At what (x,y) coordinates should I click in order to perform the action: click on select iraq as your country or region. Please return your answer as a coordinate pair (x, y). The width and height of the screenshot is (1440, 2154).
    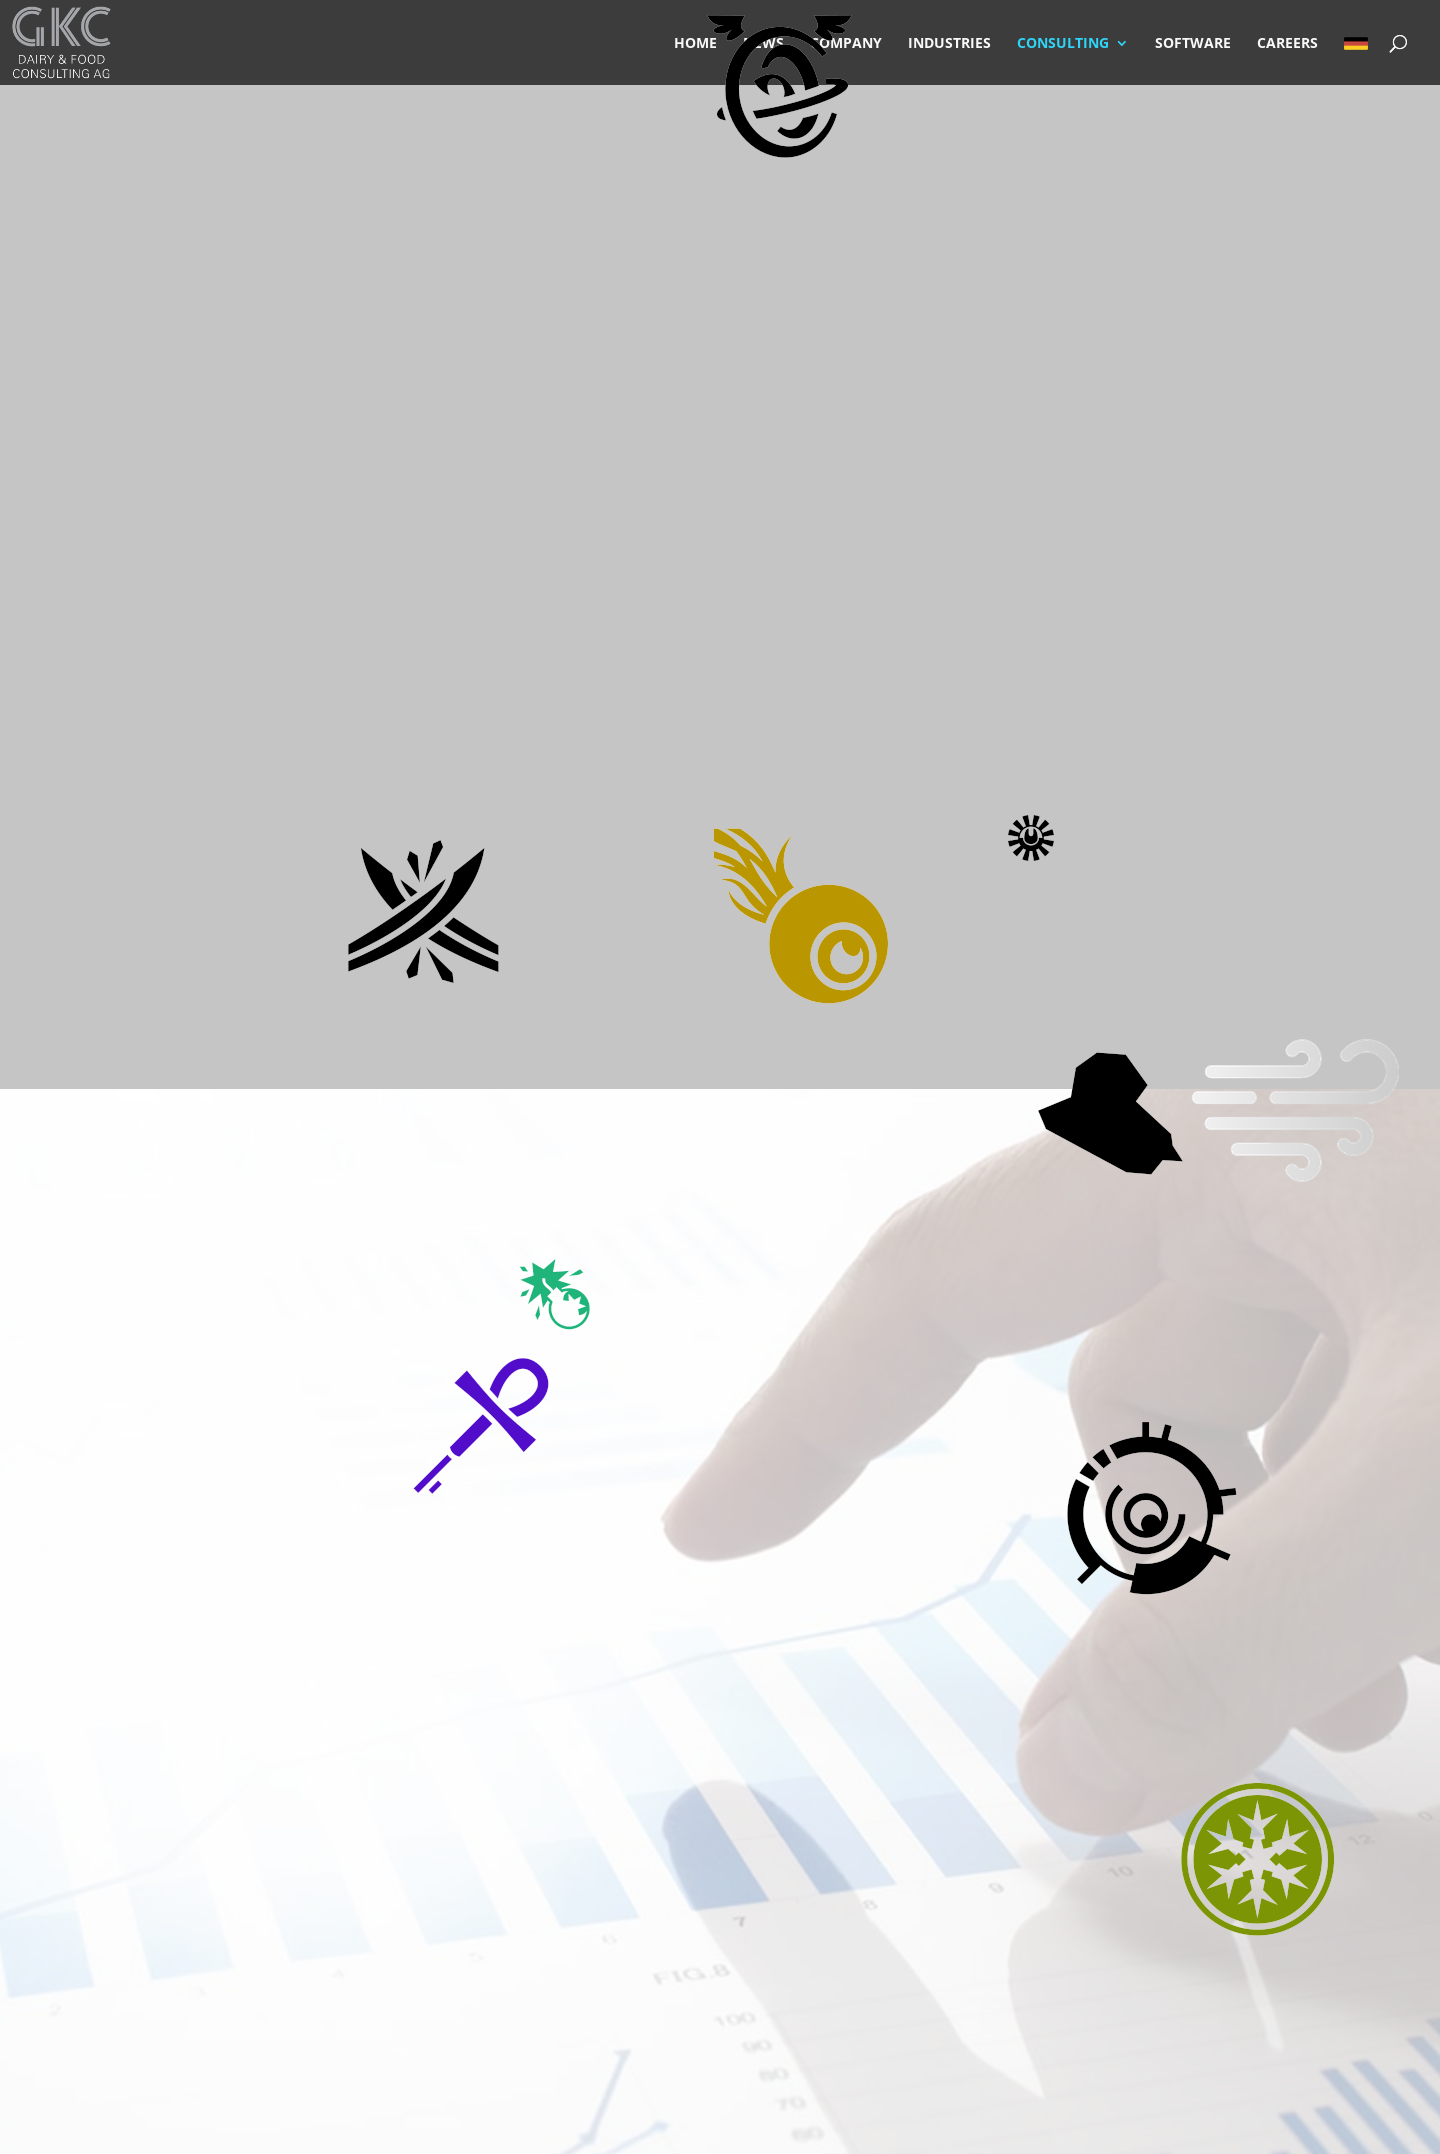
    Looking at the image, I should click on (1110, 1113).